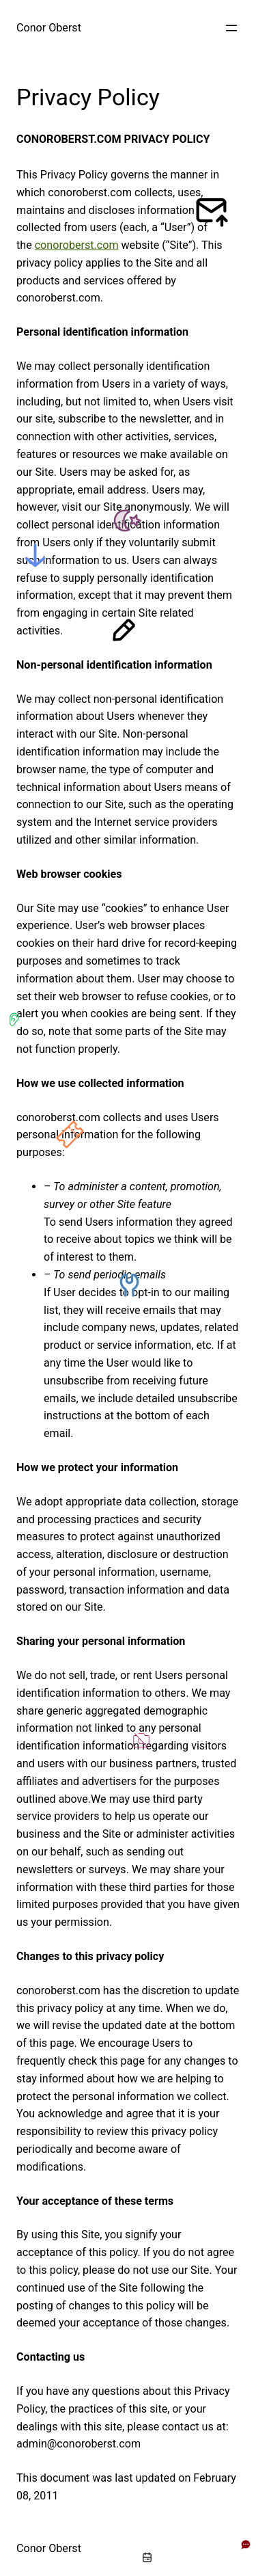 Image resolution: width=256 pixels, height=2576 pixels. Describe the element at coordinates (35, 555) in the screenshot. I see `download a file or content` at that location.